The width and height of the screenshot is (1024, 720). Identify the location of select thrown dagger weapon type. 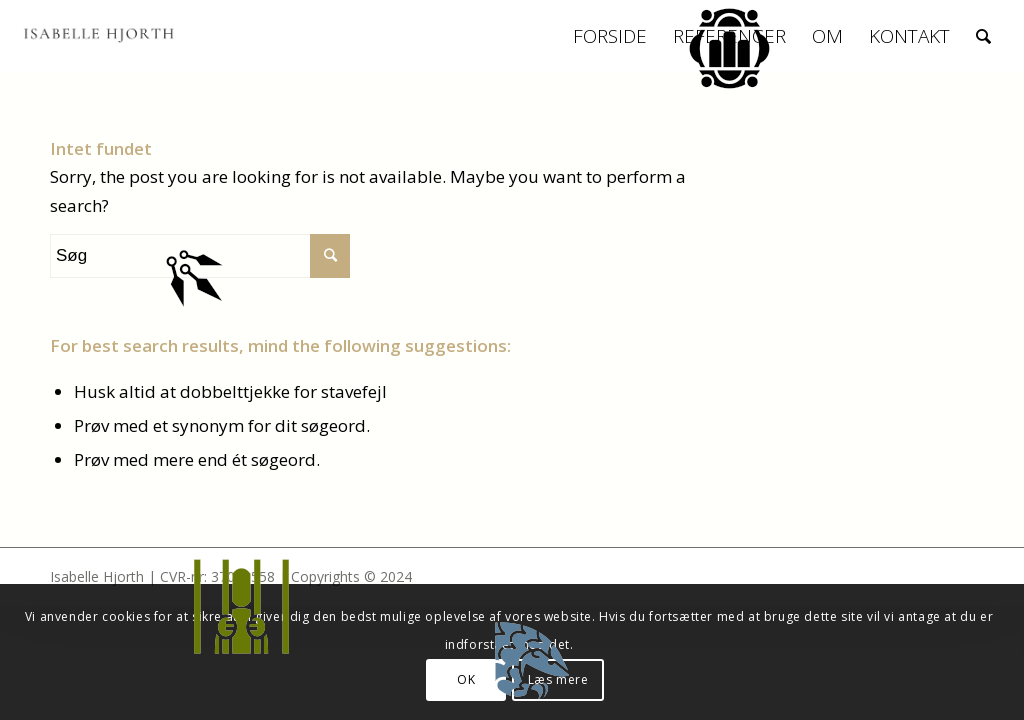
(194, 278).